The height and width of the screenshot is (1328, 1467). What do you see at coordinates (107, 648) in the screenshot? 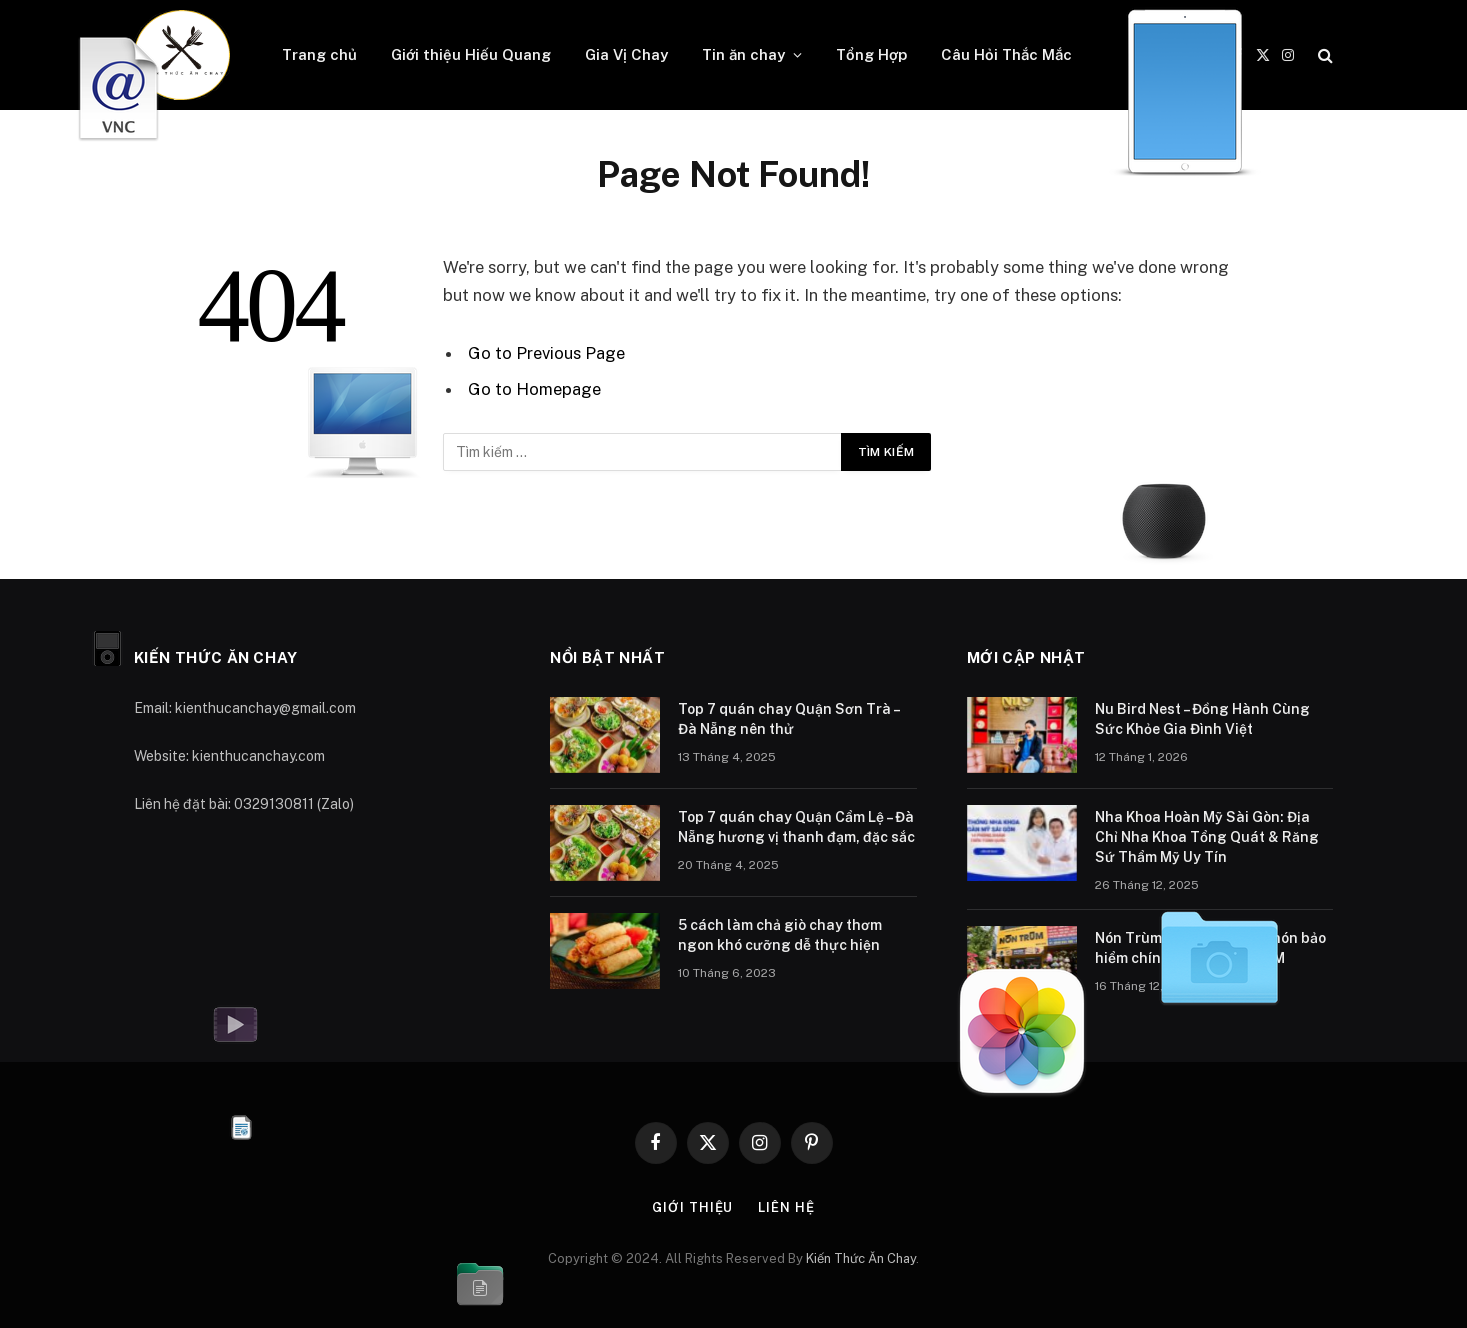
I see `iPod Nano device in sidebar` at bounding box center [107, 648].